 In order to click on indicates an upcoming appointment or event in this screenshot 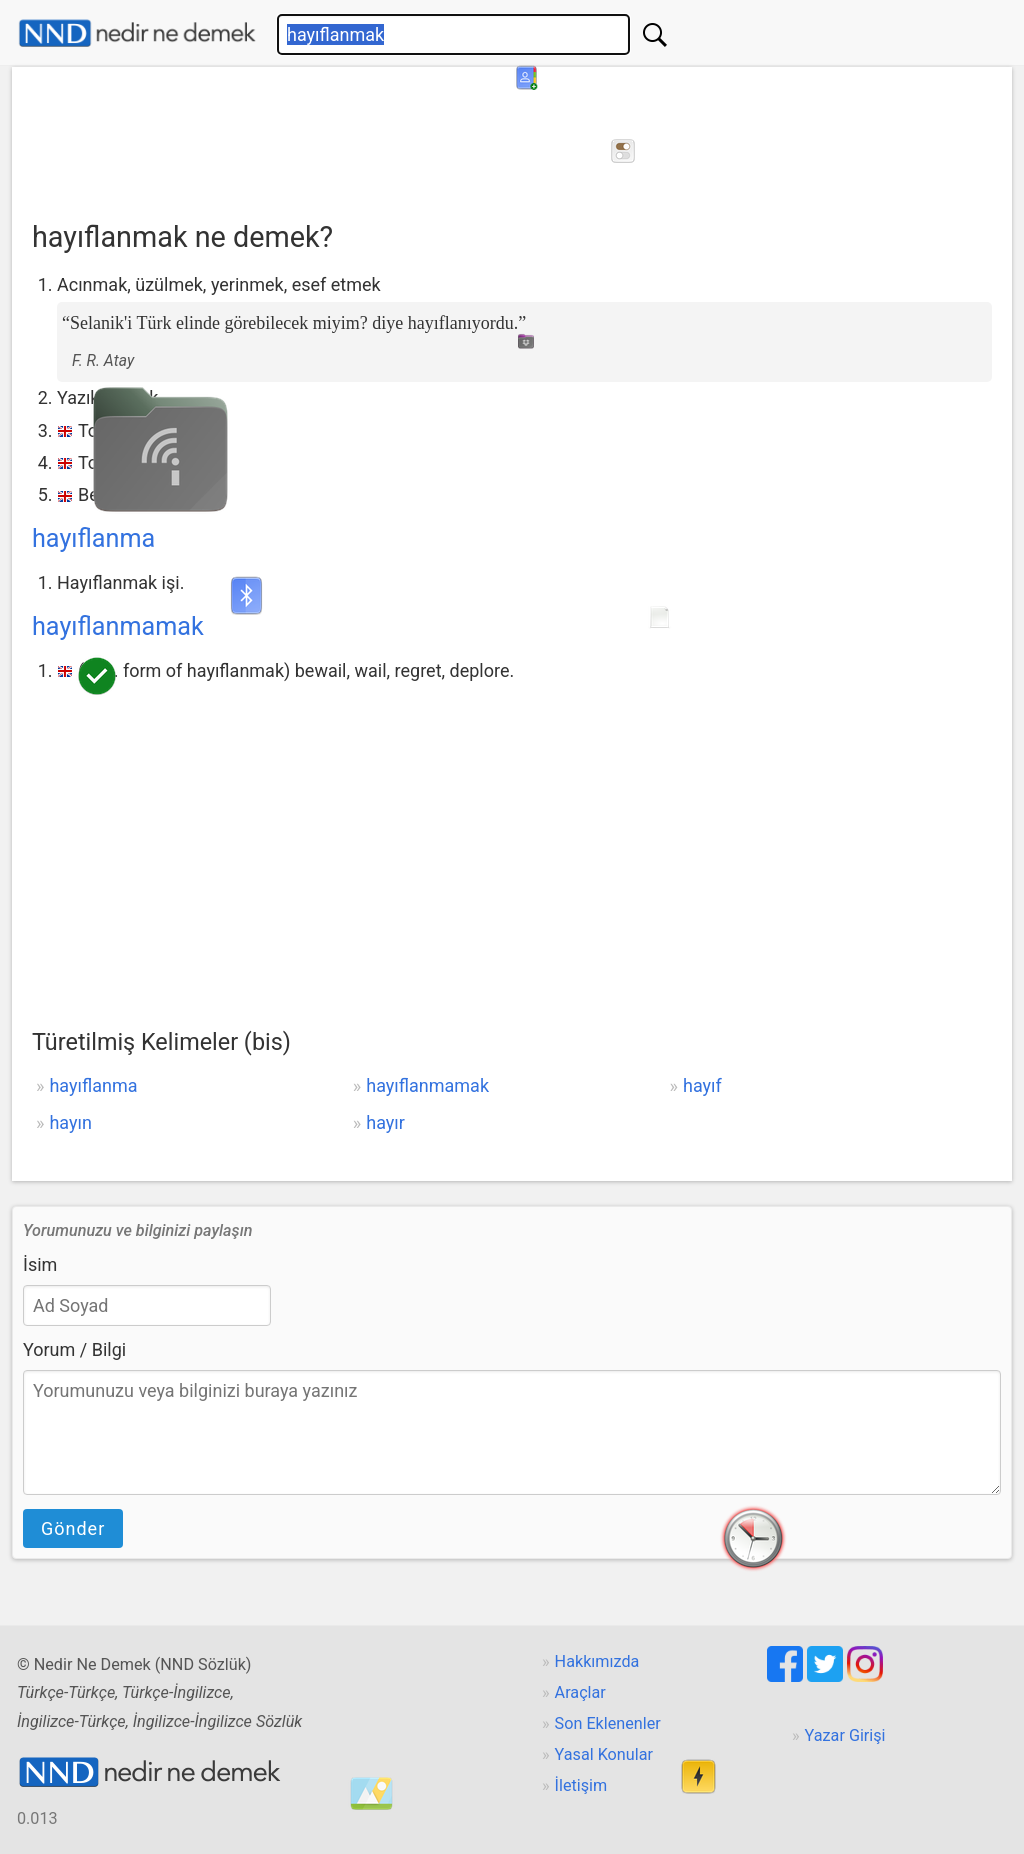, I will do `click(754, 1538)`.